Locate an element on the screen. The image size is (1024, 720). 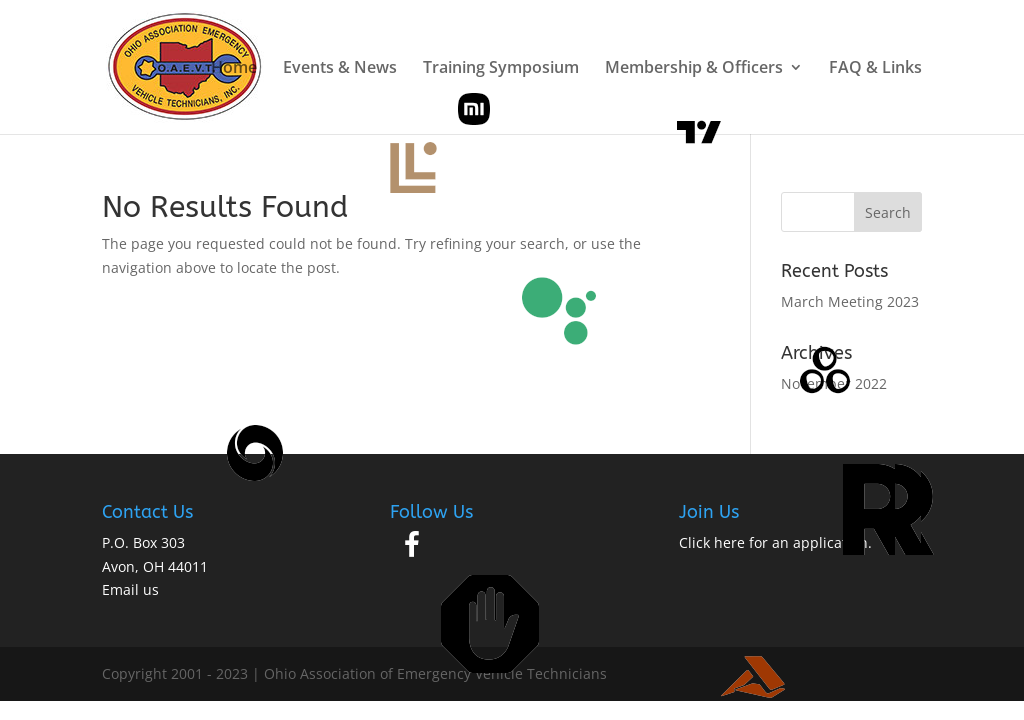
open TradingView app is located at coordinates (699, 132).